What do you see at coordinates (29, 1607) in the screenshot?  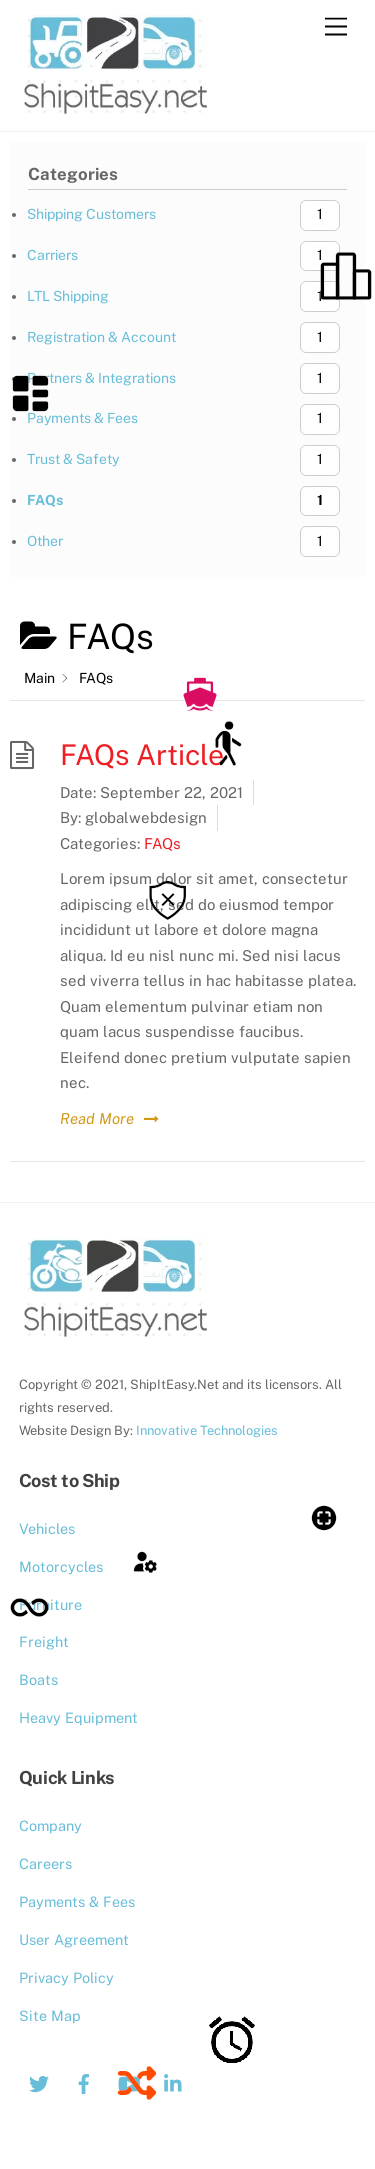 I see `toggle infinite loop or repeat mode` at bounding box center [29, 1607].